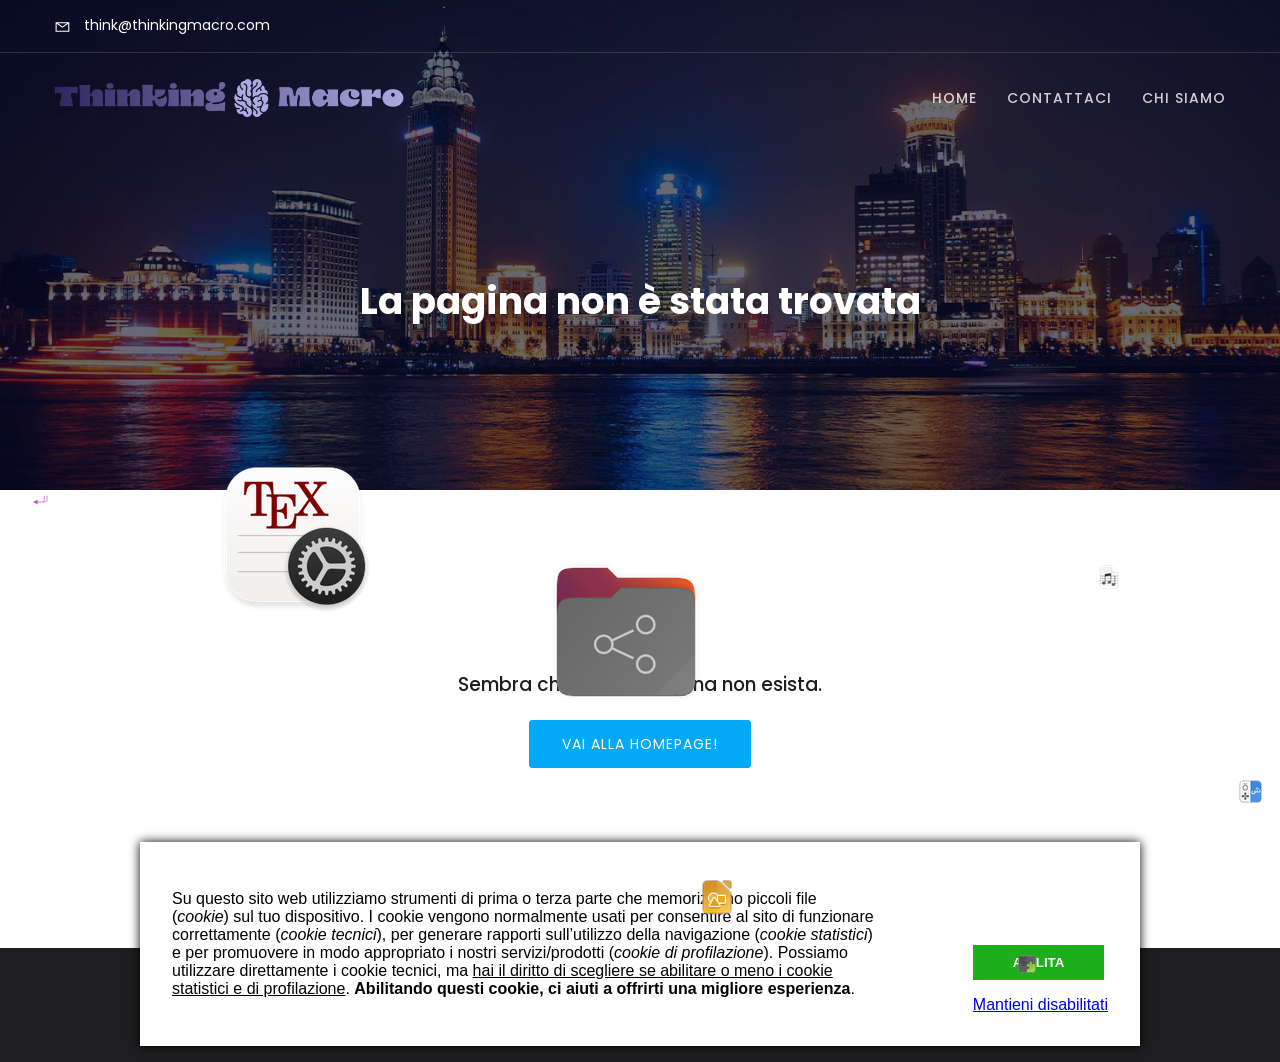  Describe the element at coordinates (40, 499) in the screenshot. I see `reply to all recipients of an email` at that location.